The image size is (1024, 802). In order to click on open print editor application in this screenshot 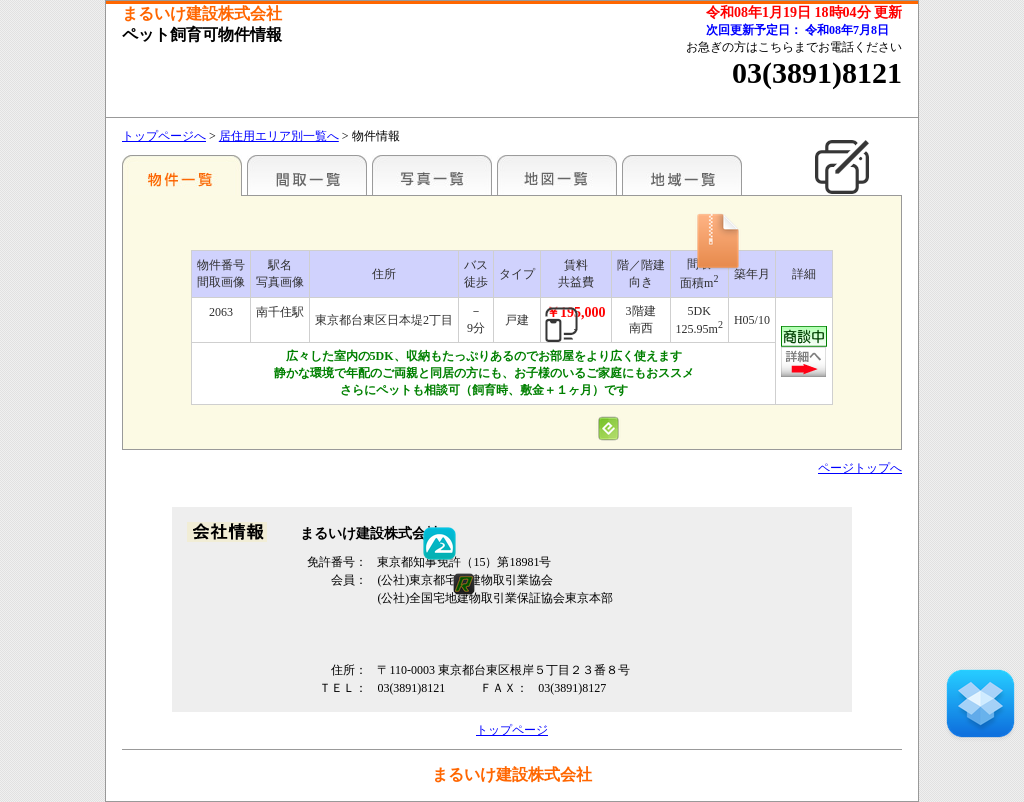, I will do `click(842, 167)`.